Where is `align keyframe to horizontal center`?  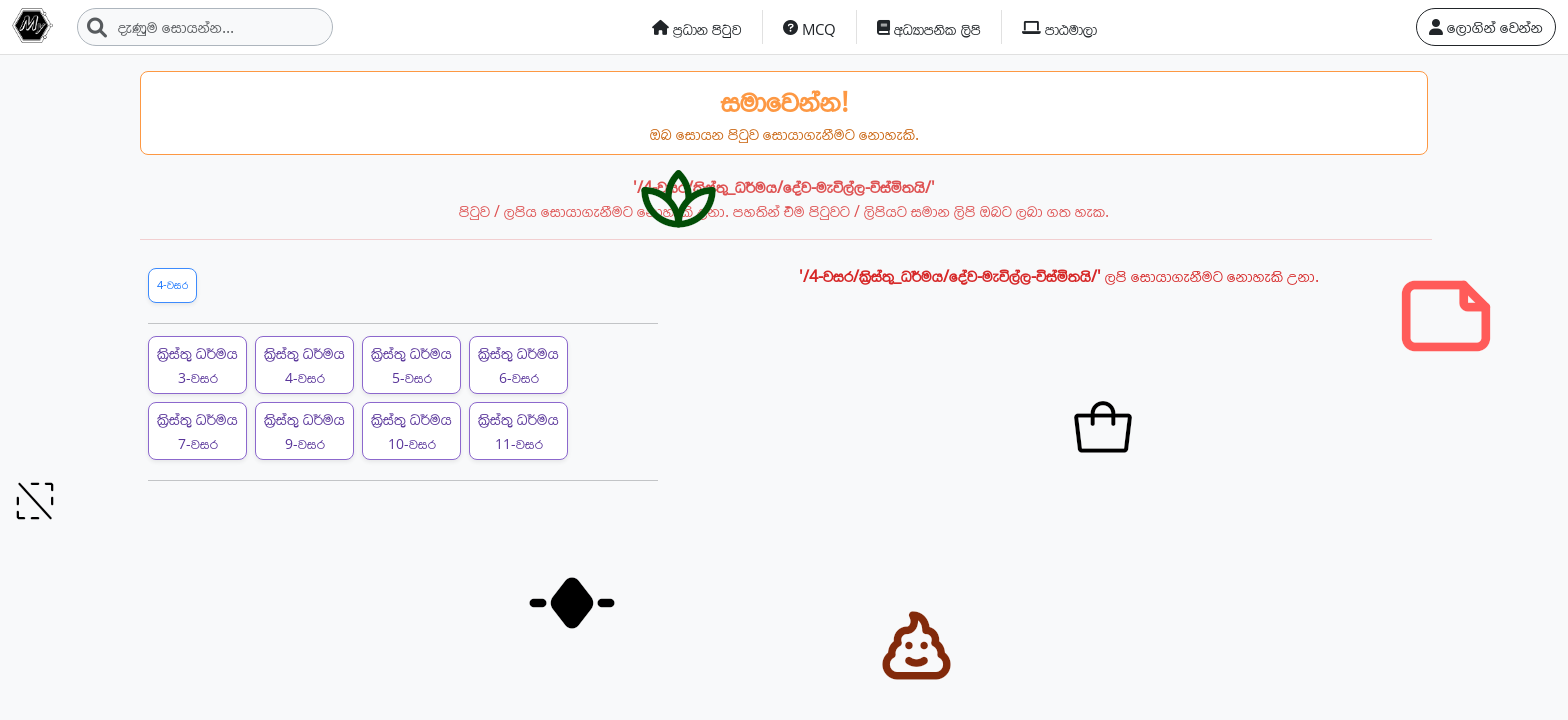
align keyframe to horizontal center is located at coordinates (572, 603).